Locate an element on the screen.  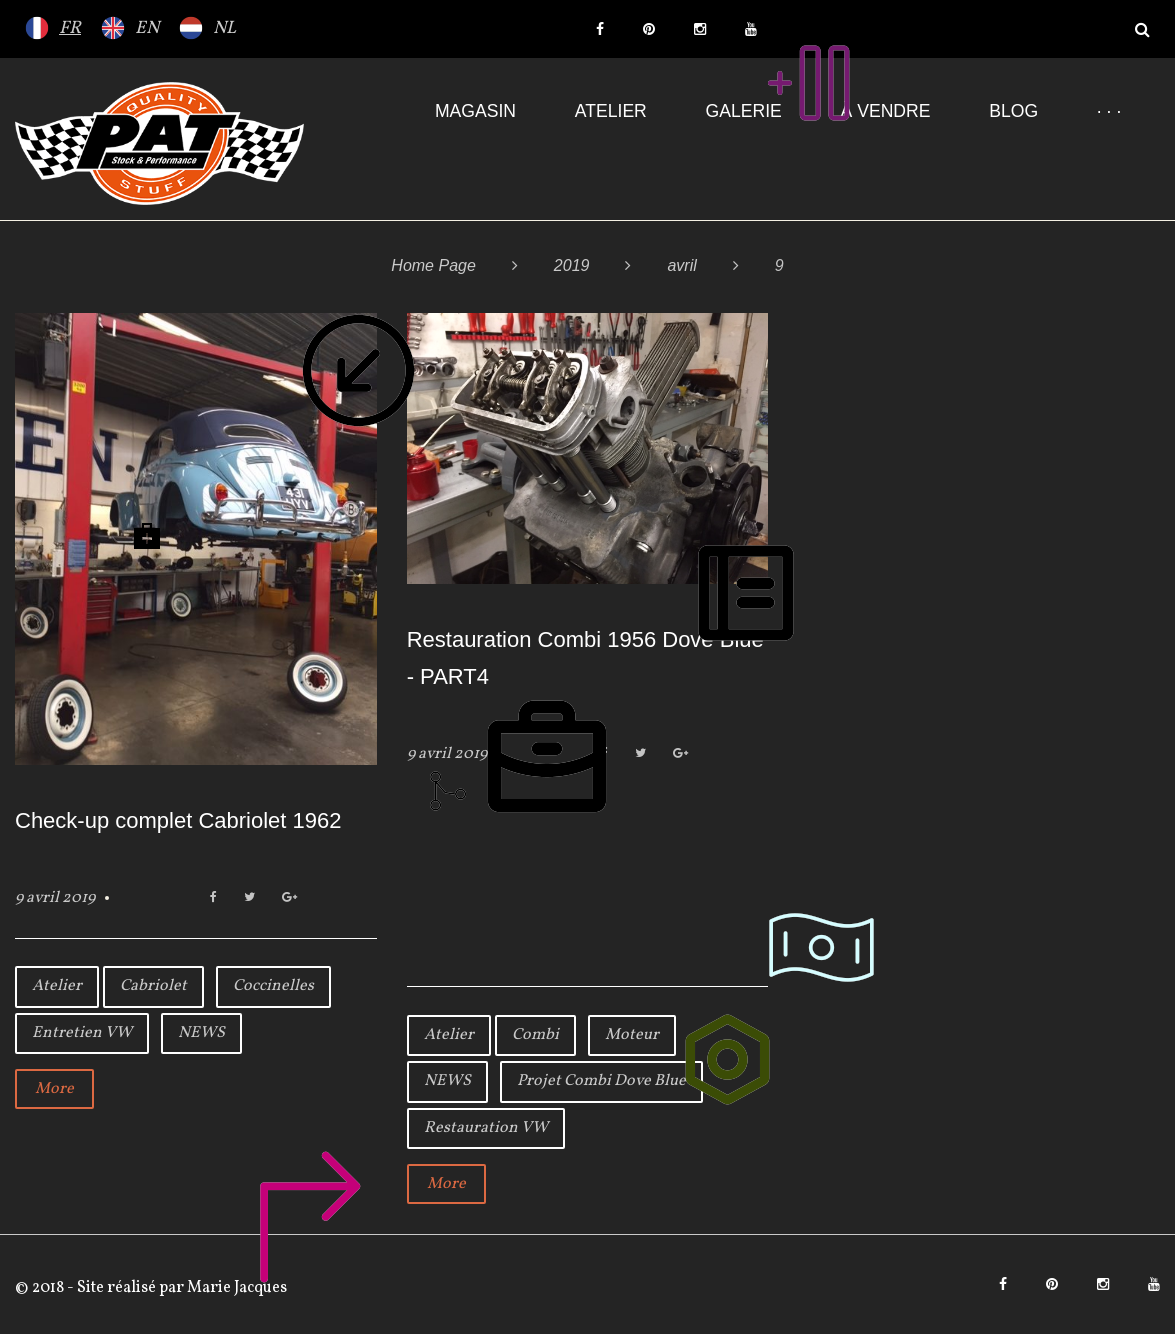
open notes or notebook is located at coordinates (746, 593).